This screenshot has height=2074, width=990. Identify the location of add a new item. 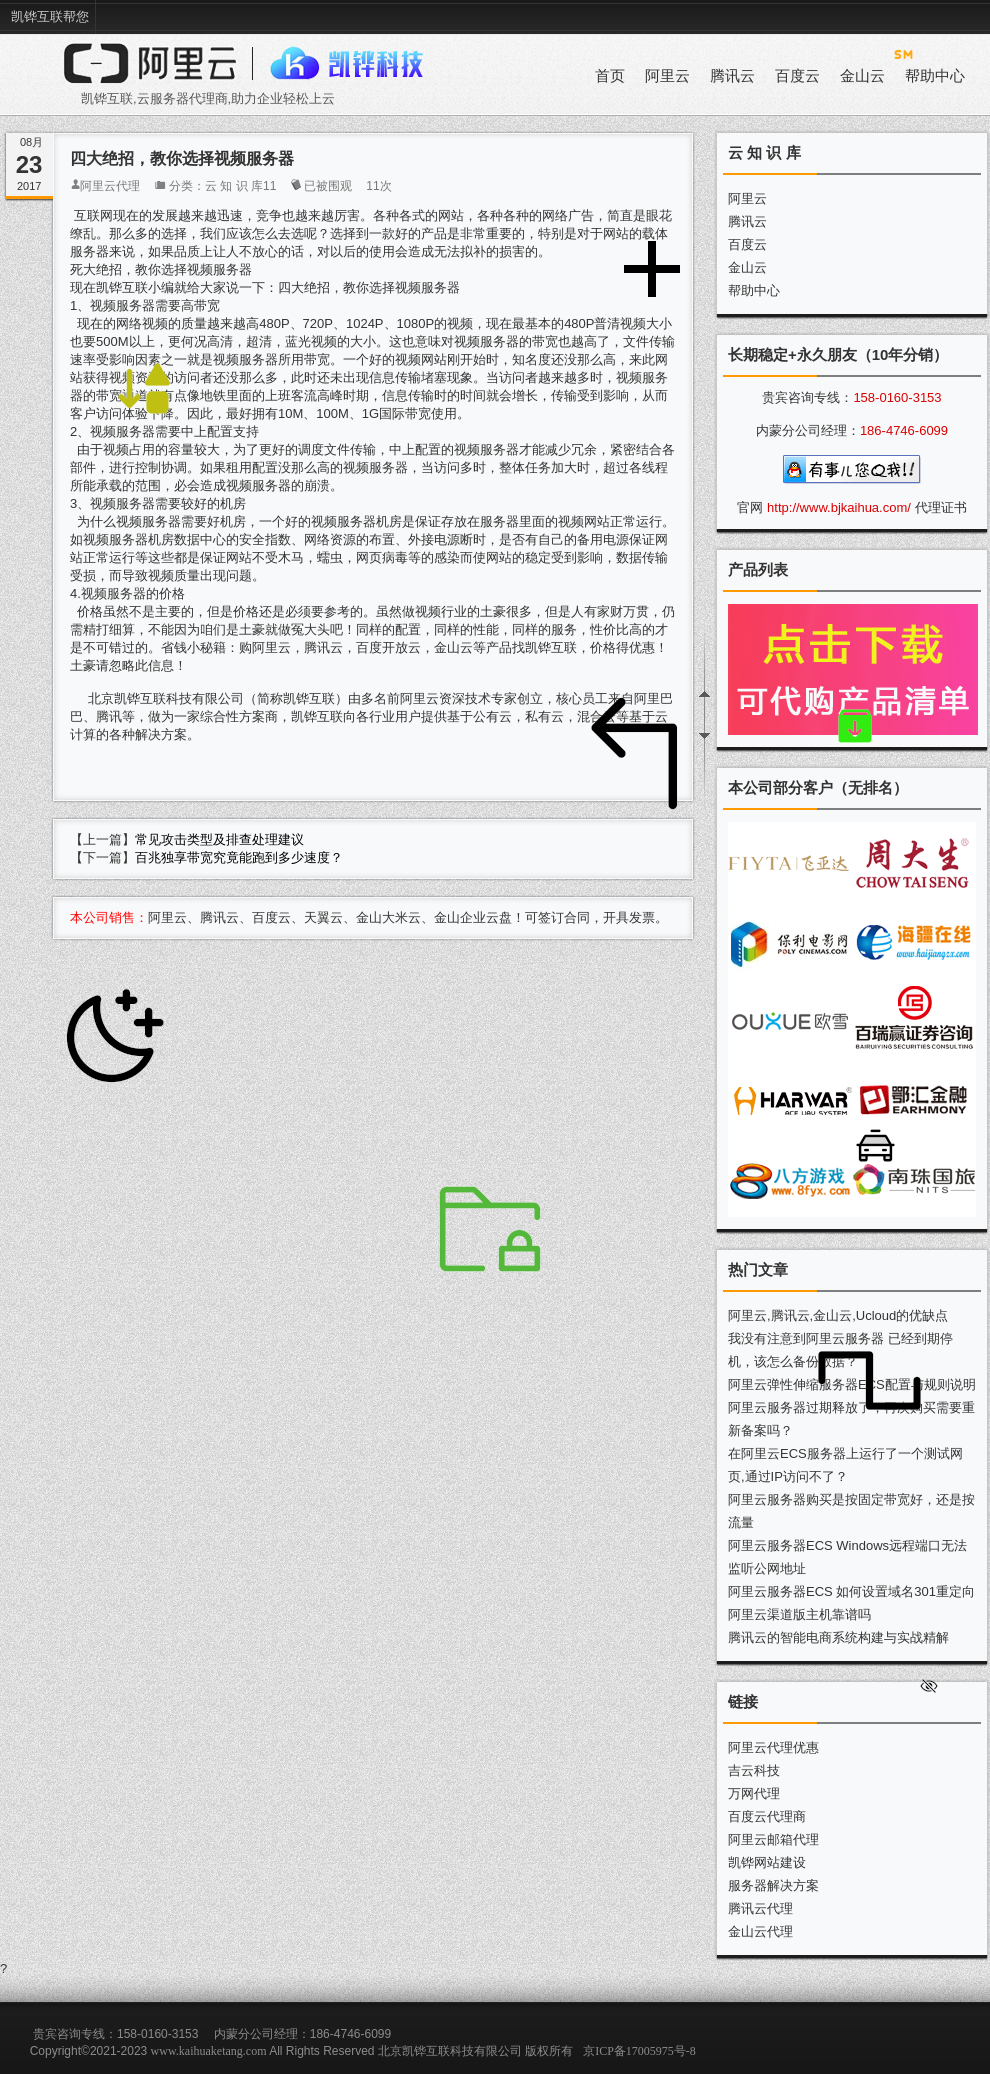
(652, 269).